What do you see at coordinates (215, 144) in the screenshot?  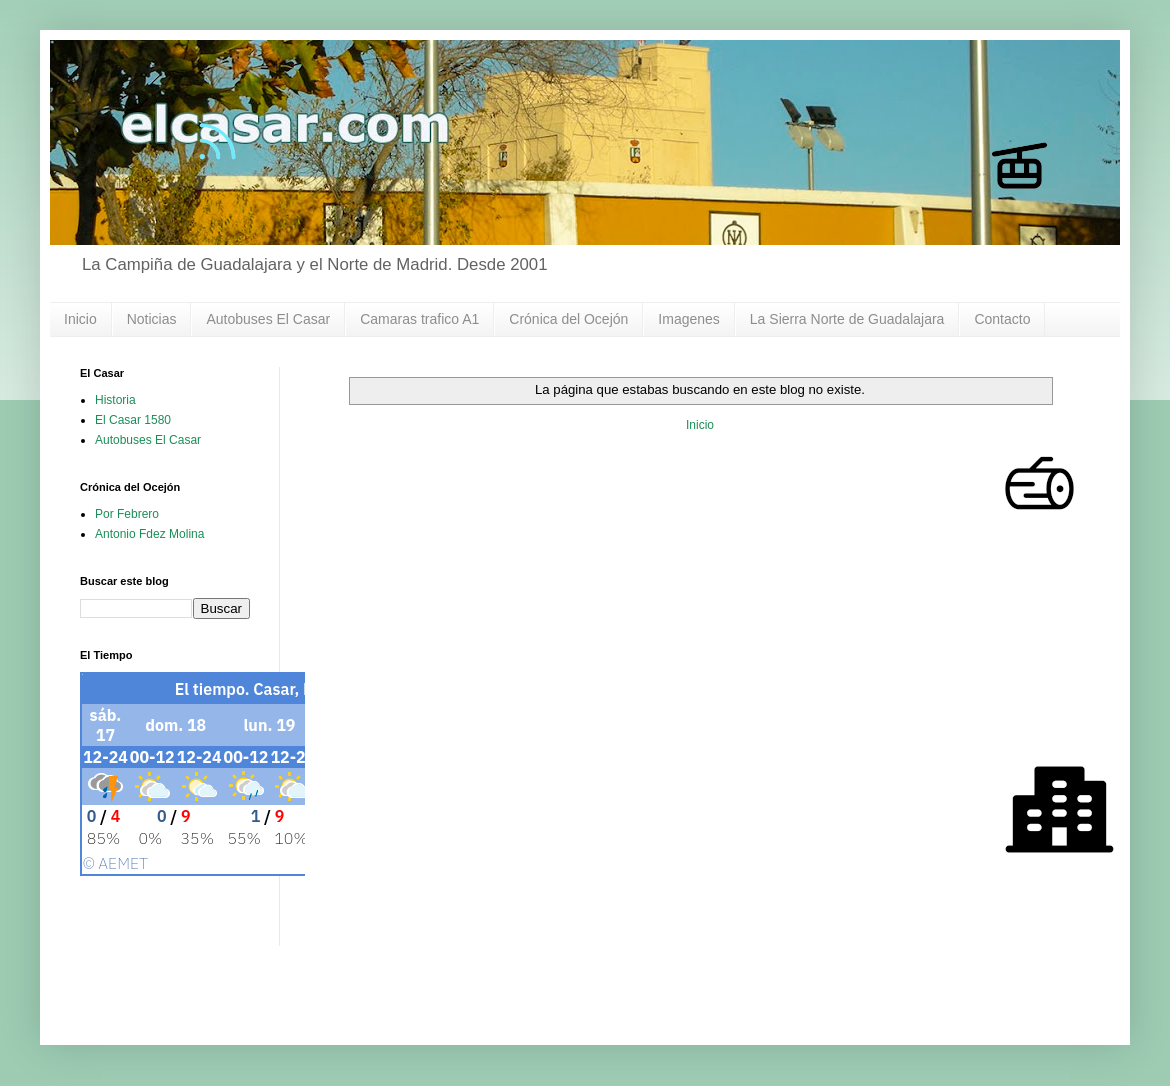 I see `subscribe to RSS feed` at bounding box center [215, 144].